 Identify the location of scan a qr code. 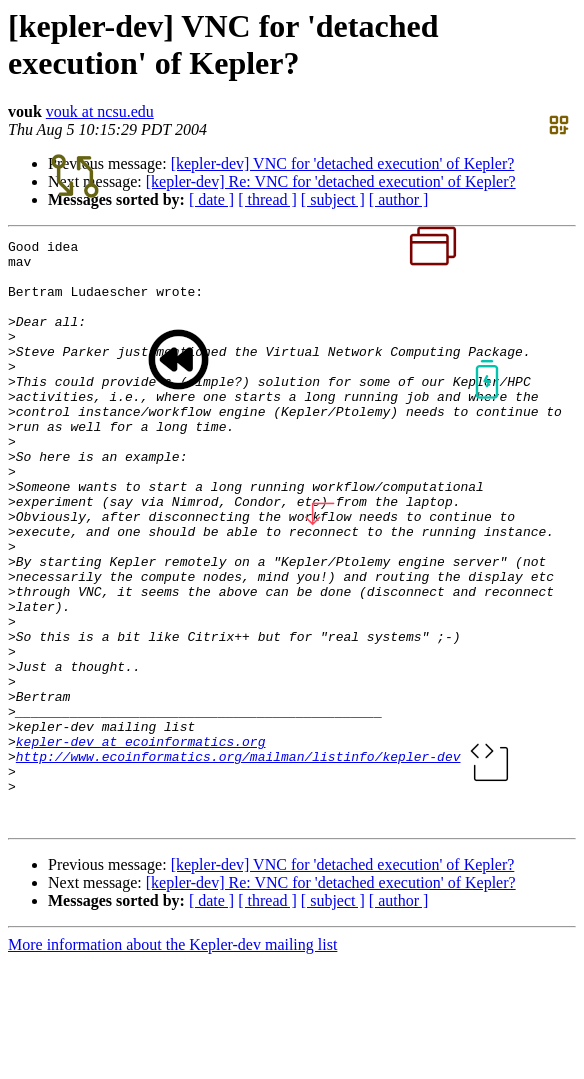
(559, 125).